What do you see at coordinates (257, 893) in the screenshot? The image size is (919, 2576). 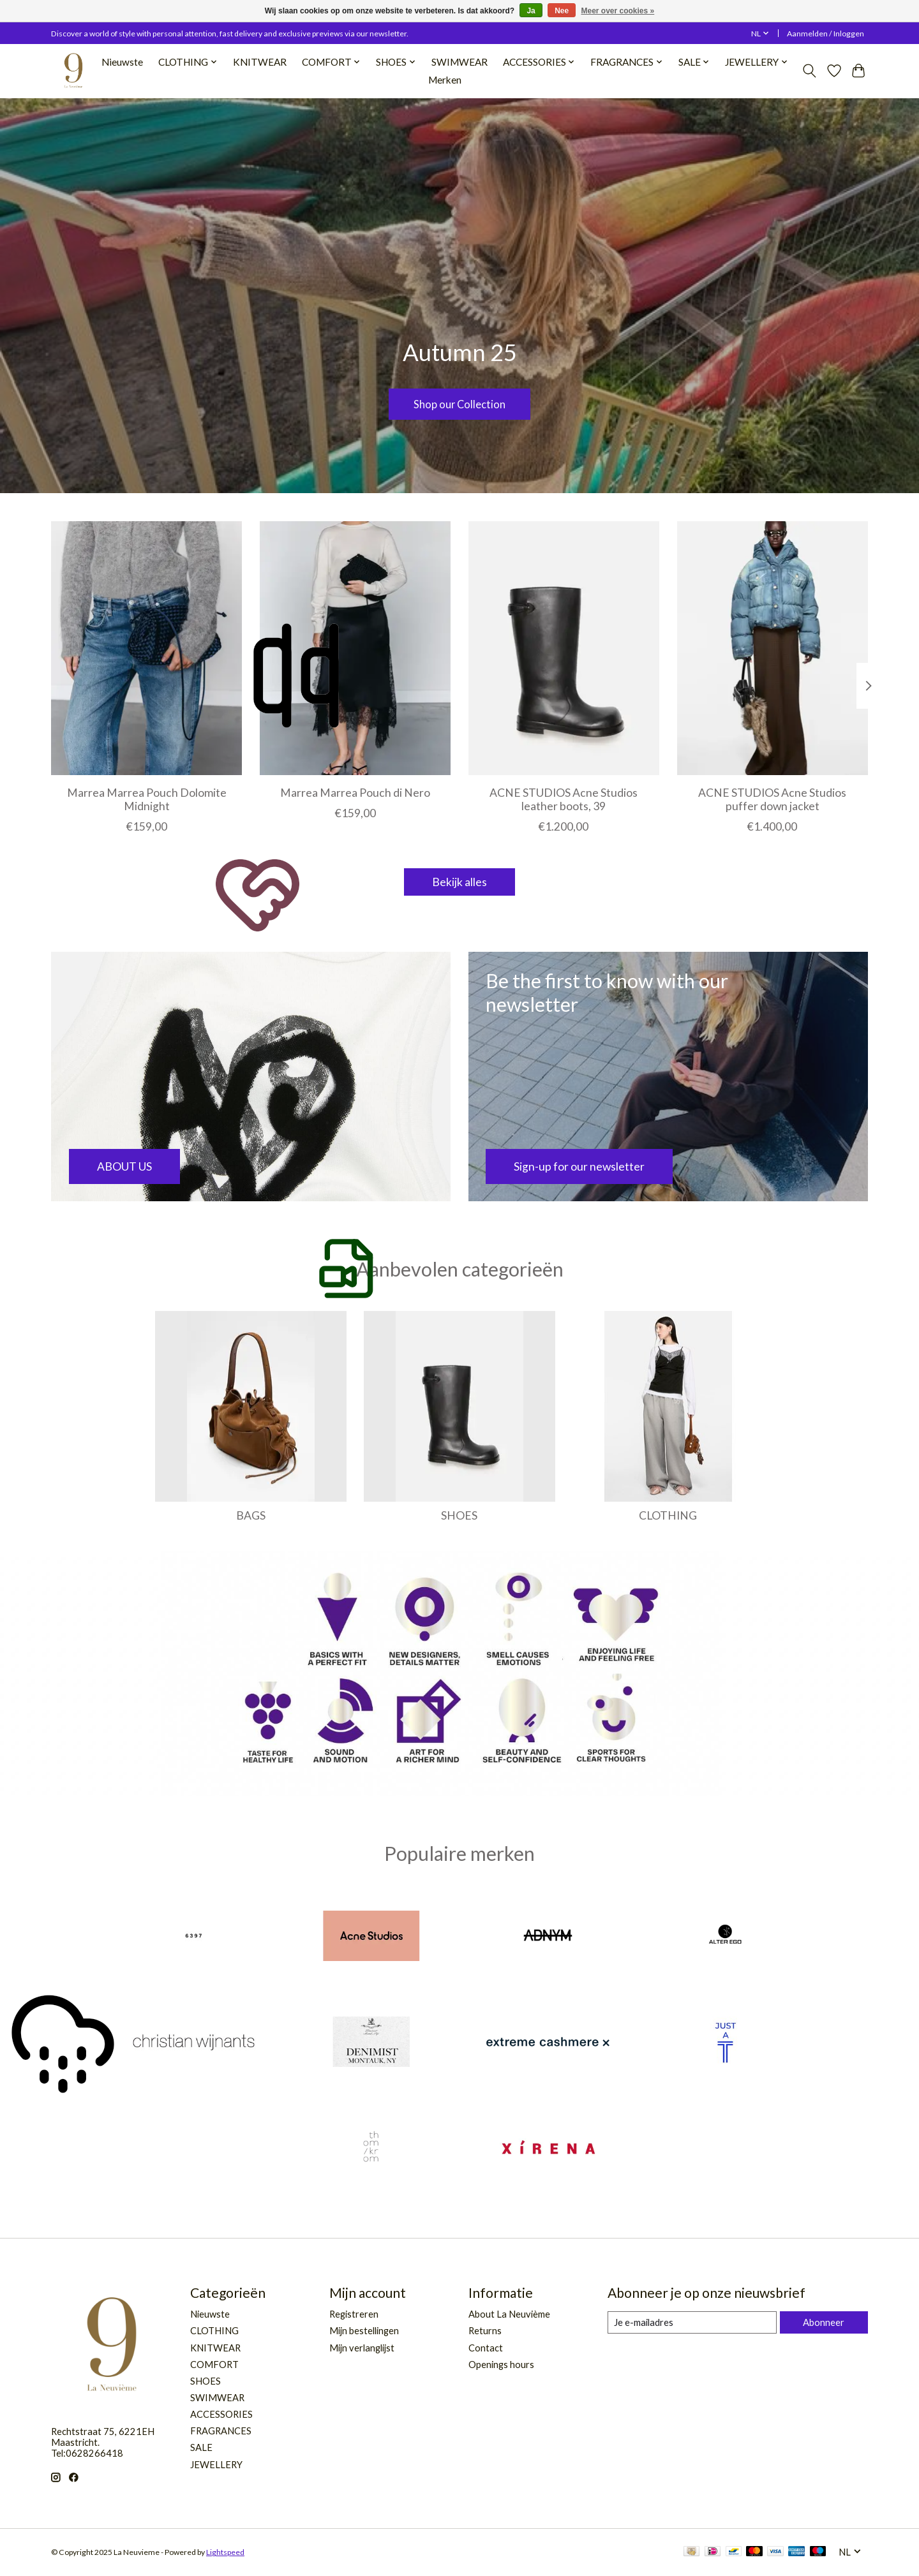 I see `access partnership or collaboration features` at bounding box center [257, 893].